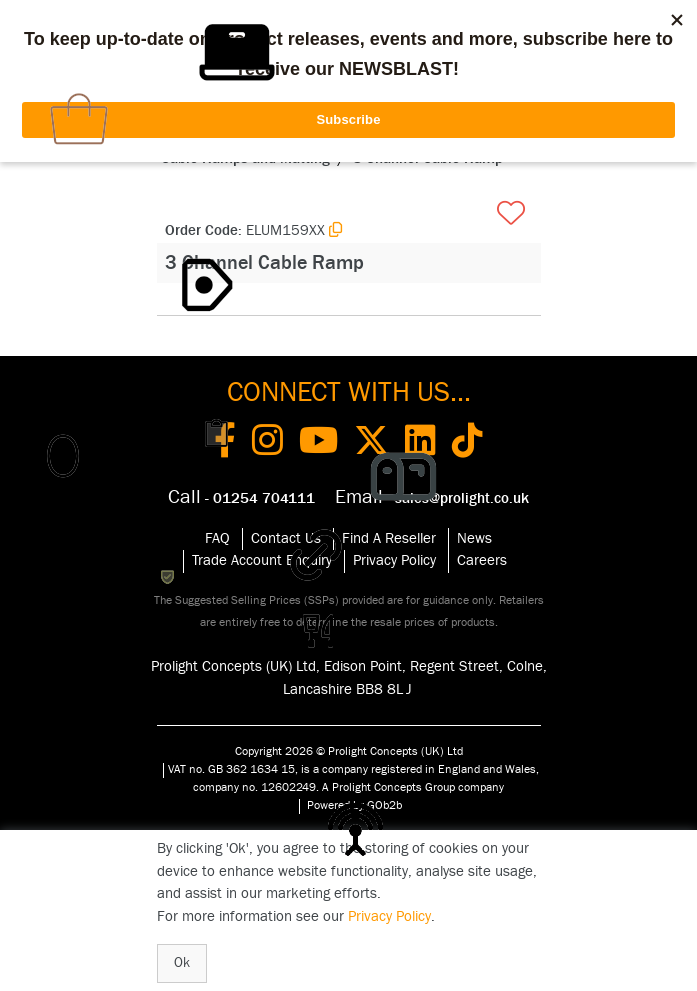  What do you see at coordinates (63, 456) in the screenshot?
I see `indicates zero items or empty count` at bounding box center [63, 456].